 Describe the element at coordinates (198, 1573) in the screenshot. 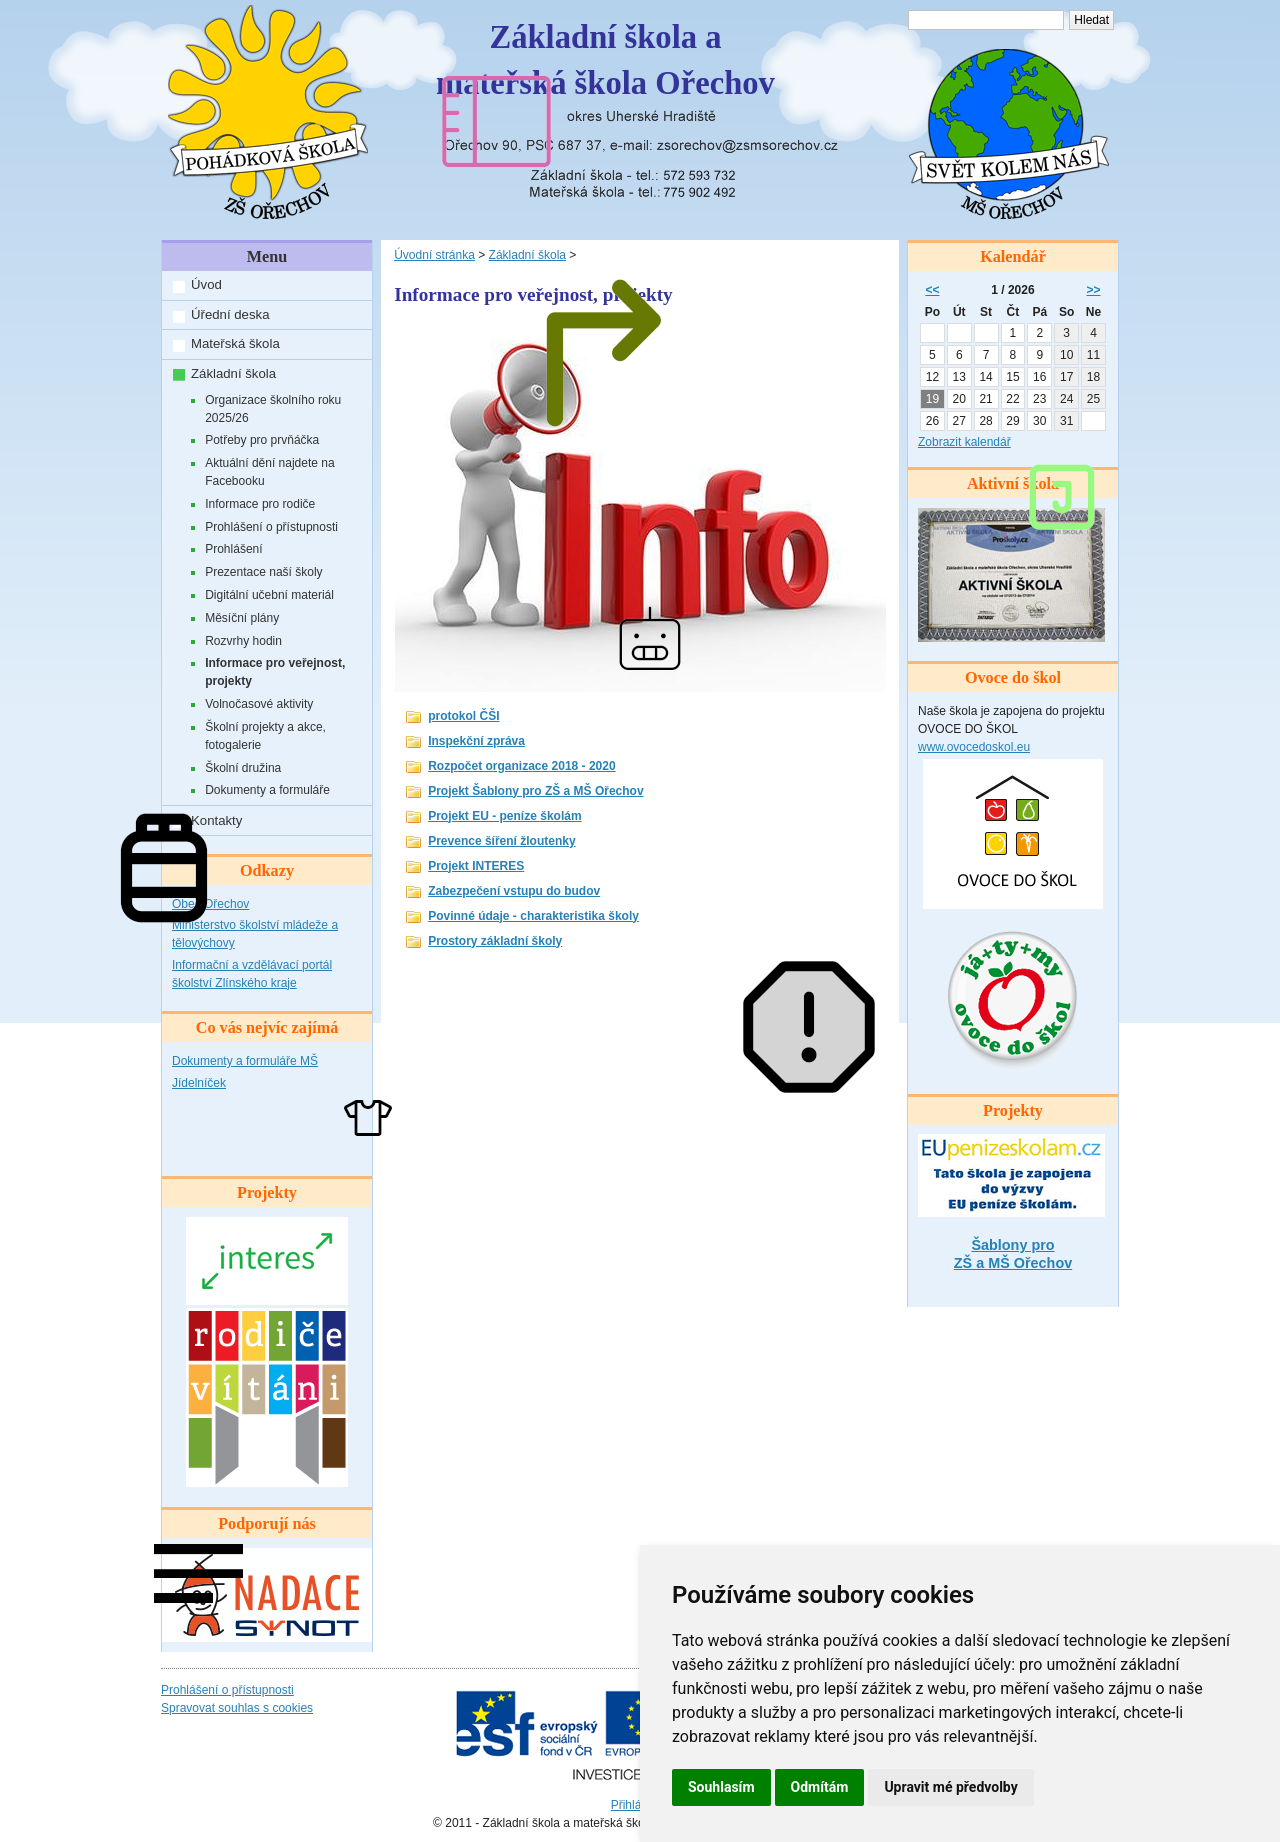

I see `view or access notes` at that location.